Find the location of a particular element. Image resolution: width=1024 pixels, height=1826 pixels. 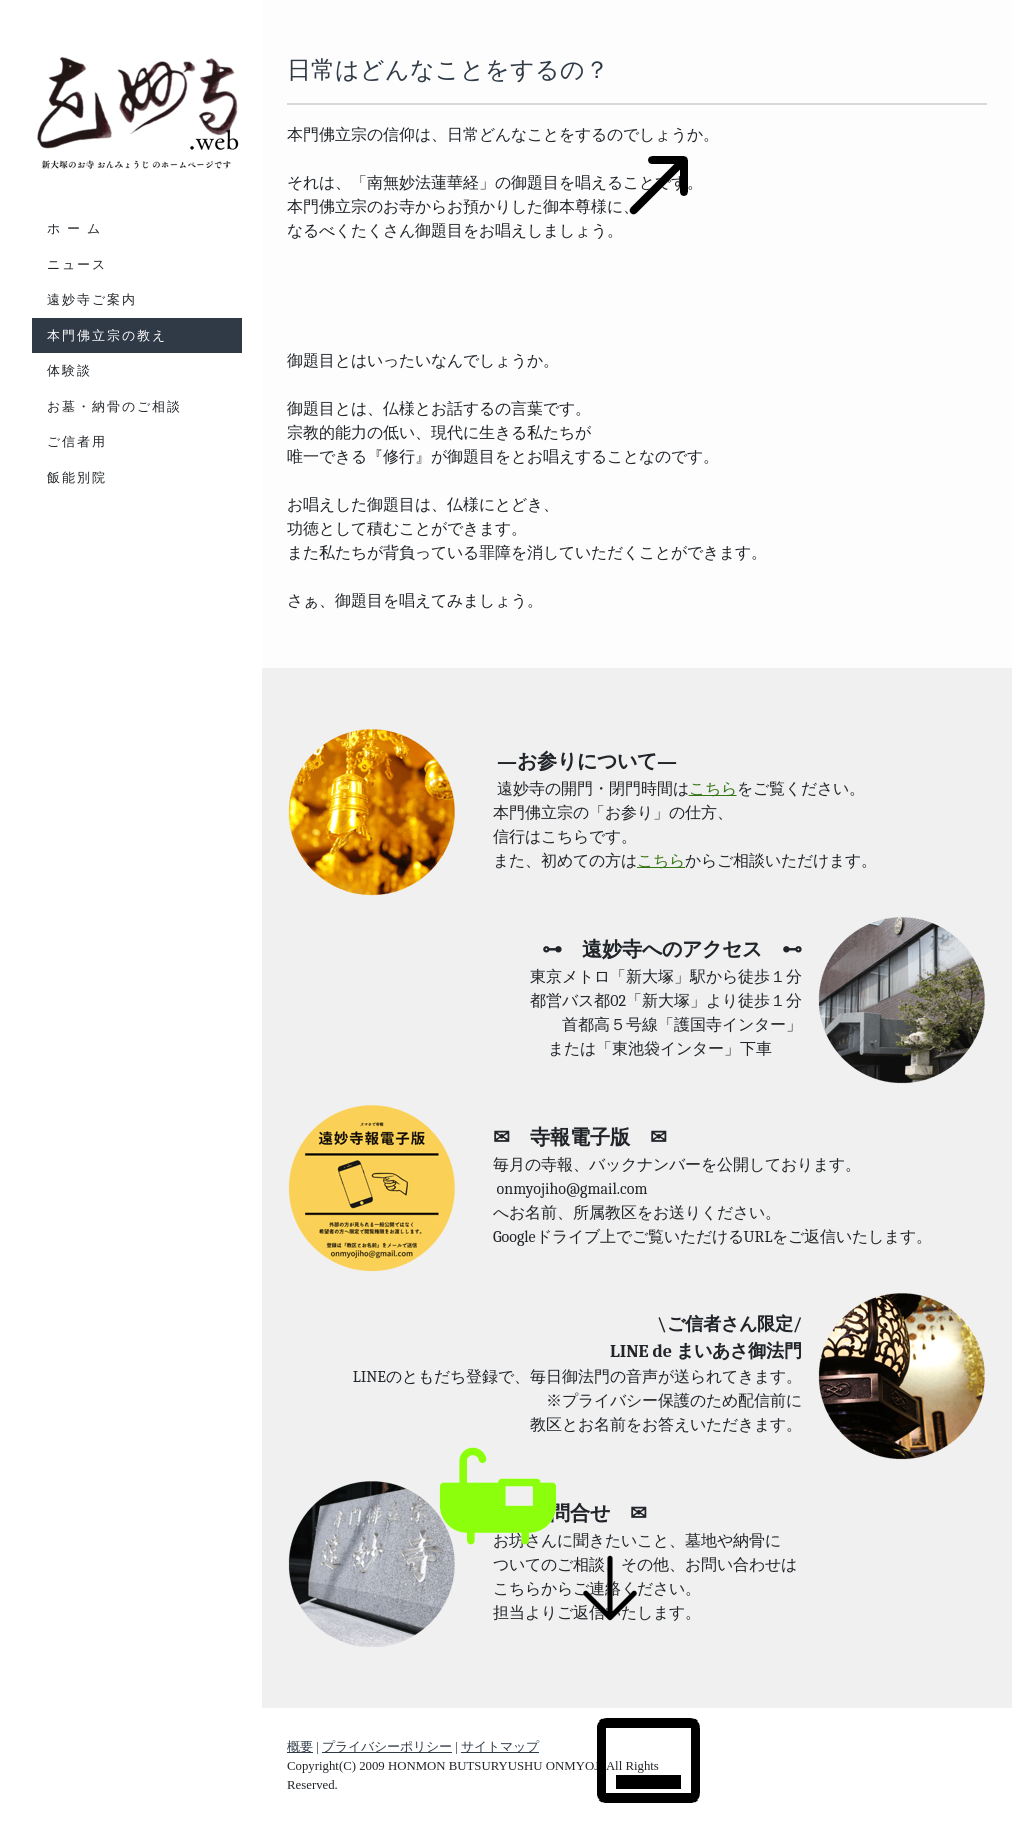

indicates an outgoing call was made is located at coordinates (660, 184).